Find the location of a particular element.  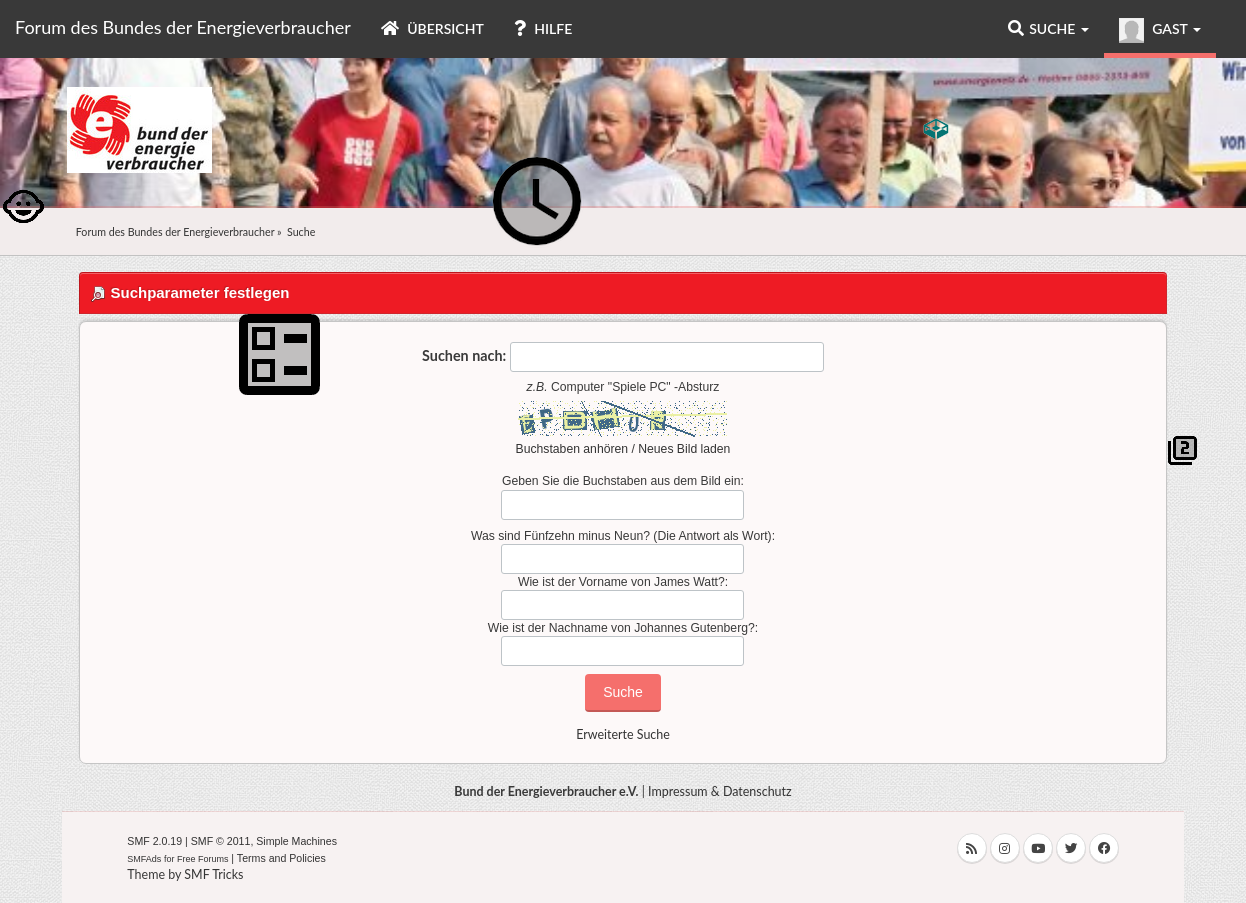

save item to watch later is located at coordinates (537, 201).